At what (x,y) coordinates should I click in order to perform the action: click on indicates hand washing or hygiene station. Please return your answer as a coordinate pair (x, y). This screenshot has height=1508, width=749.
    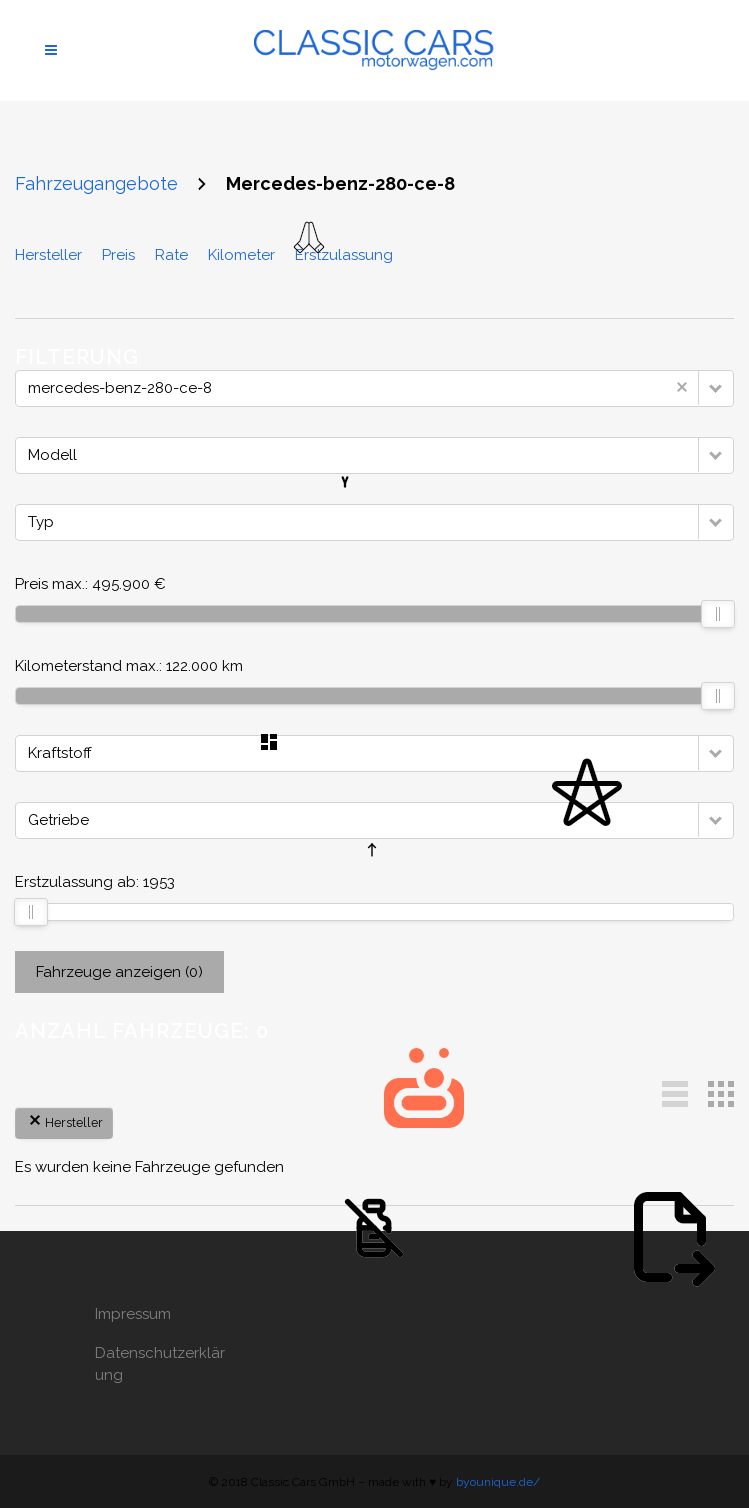
    Looking at the image, I should click on (424, 1093).